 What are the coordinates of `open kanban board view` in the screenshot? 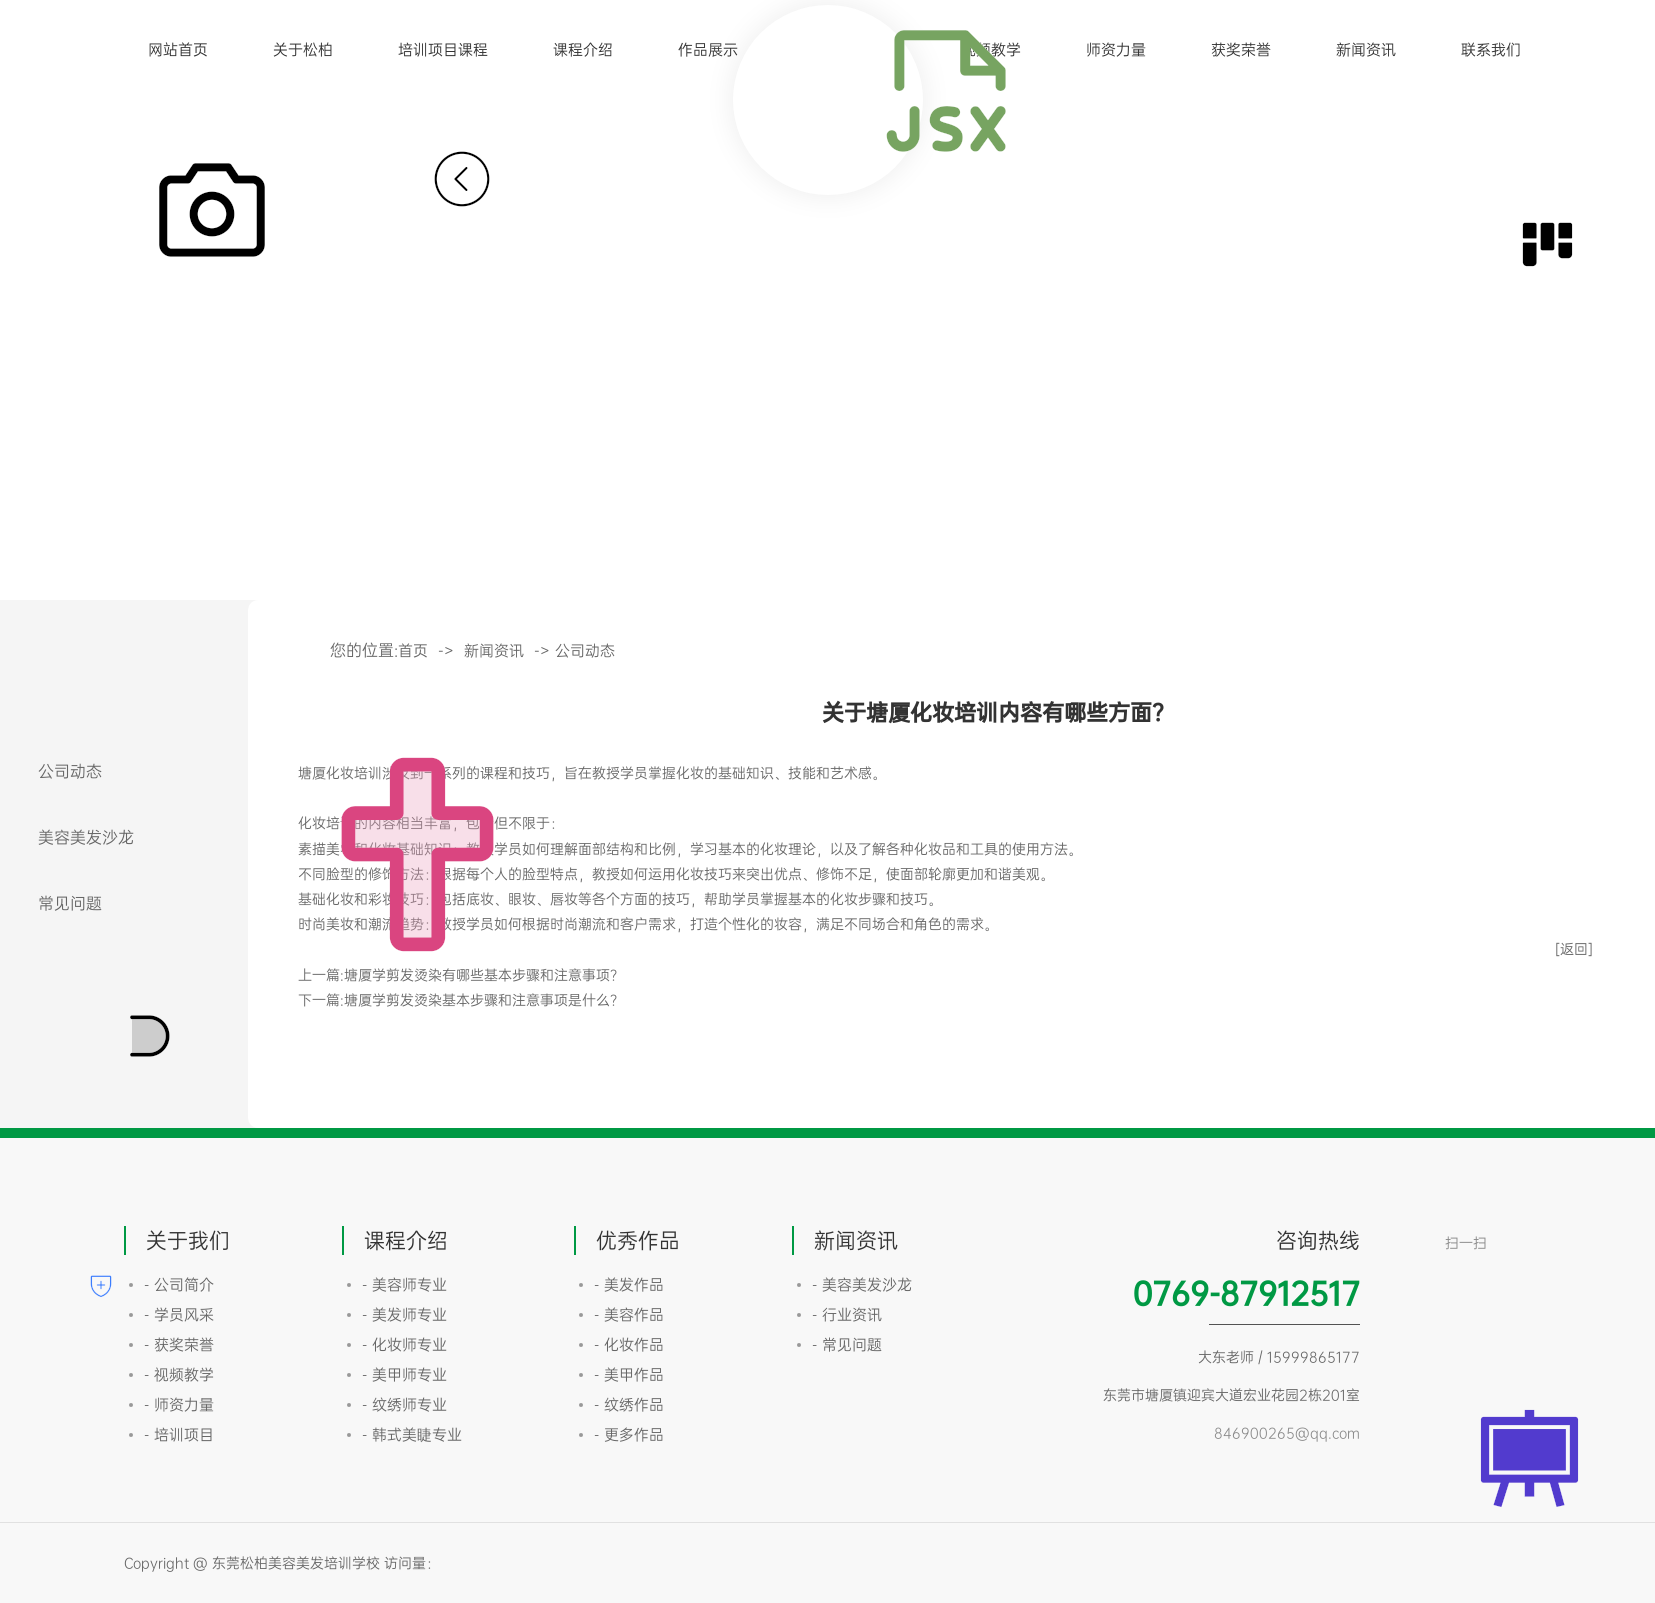 It's located at (1546, 242).